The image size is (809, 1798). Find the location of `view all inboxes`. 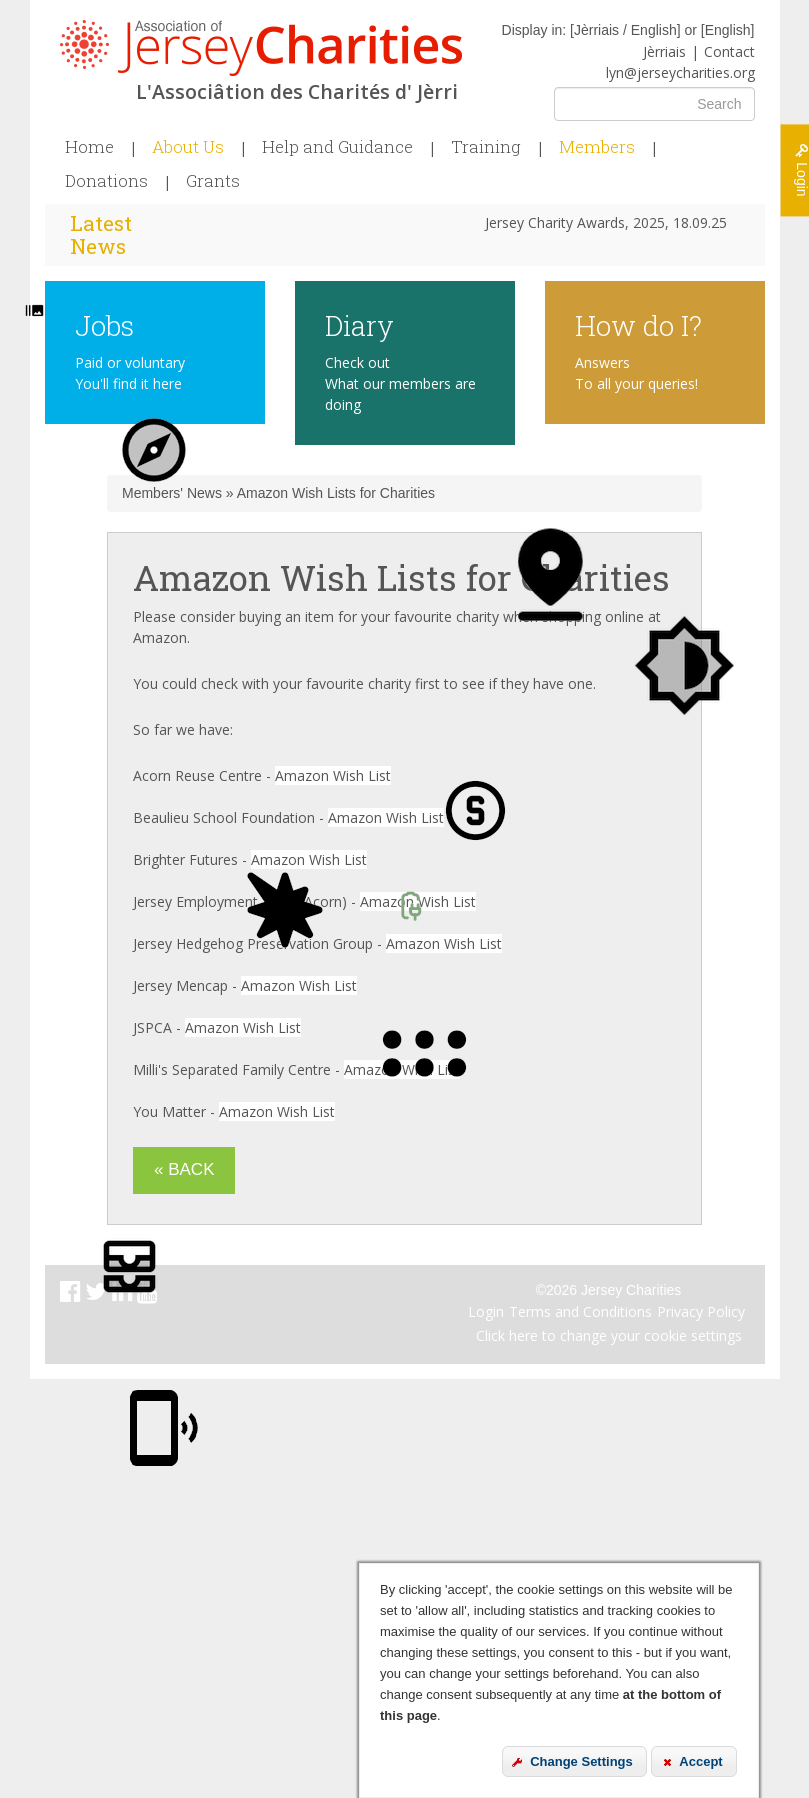

view all inboxes is located at coordinates (129, 1266).